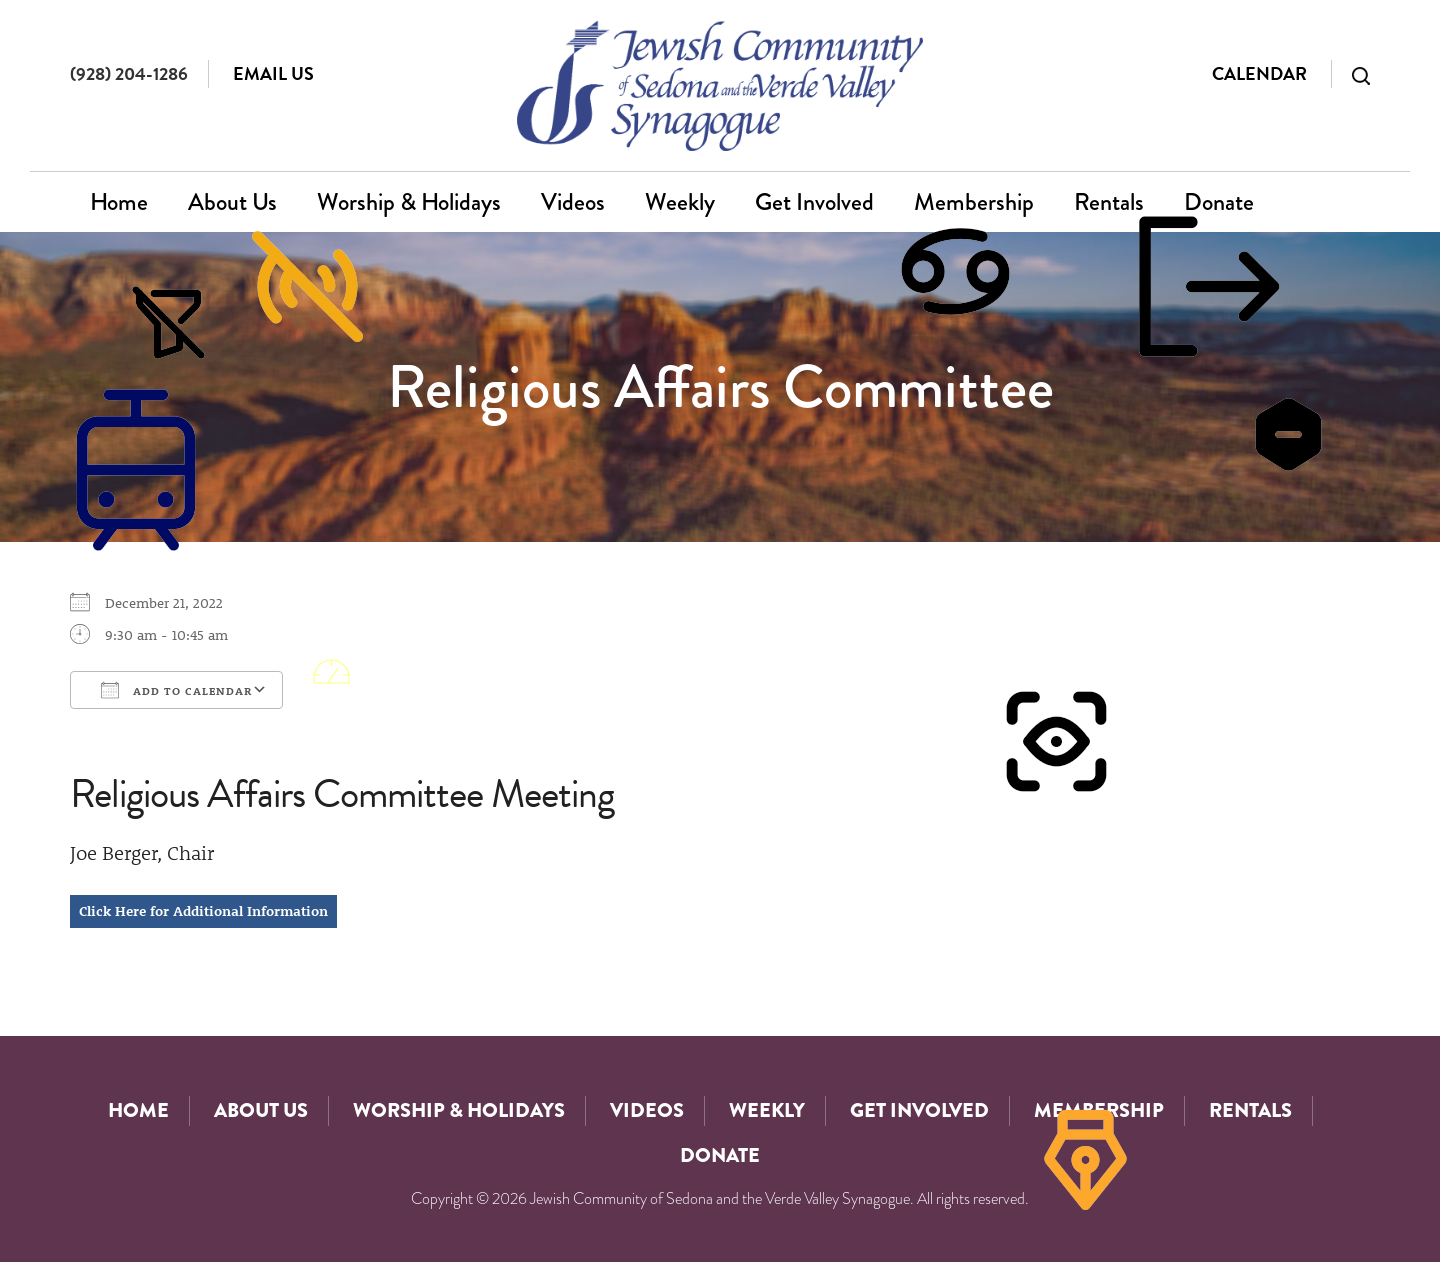 The image size is (1440, 1262). Describe the element at coordinates (955, 271) in the screenshot. I see `indicates cancer zodiac sign` at that location.